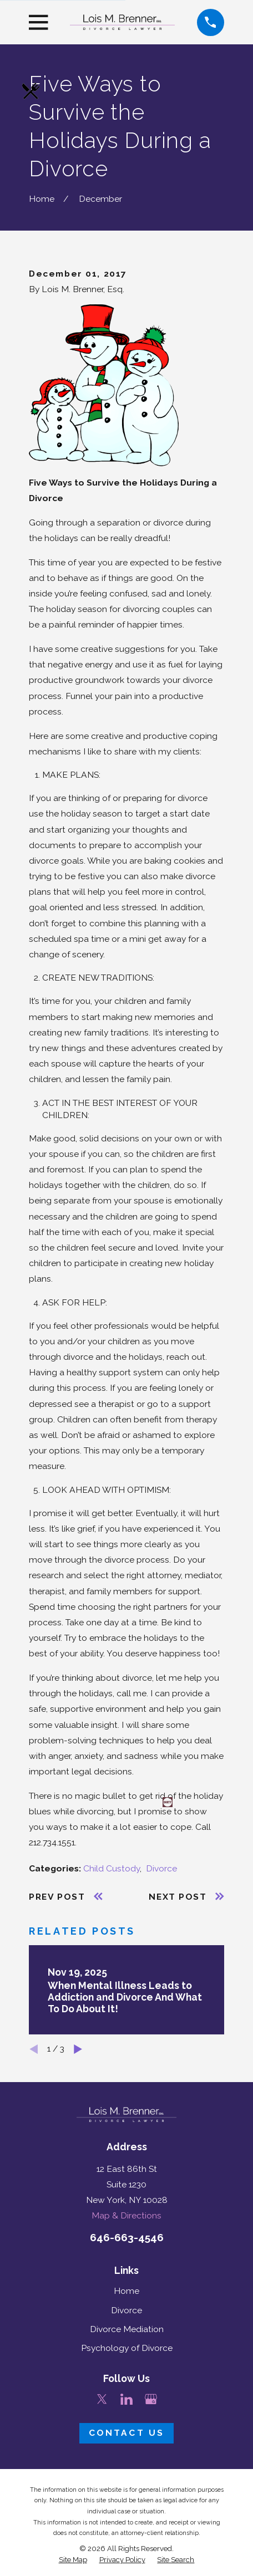  Describe the element at coordinates (168, 1802) in the screenshot. I see `Darty retail store app or website` at that location.